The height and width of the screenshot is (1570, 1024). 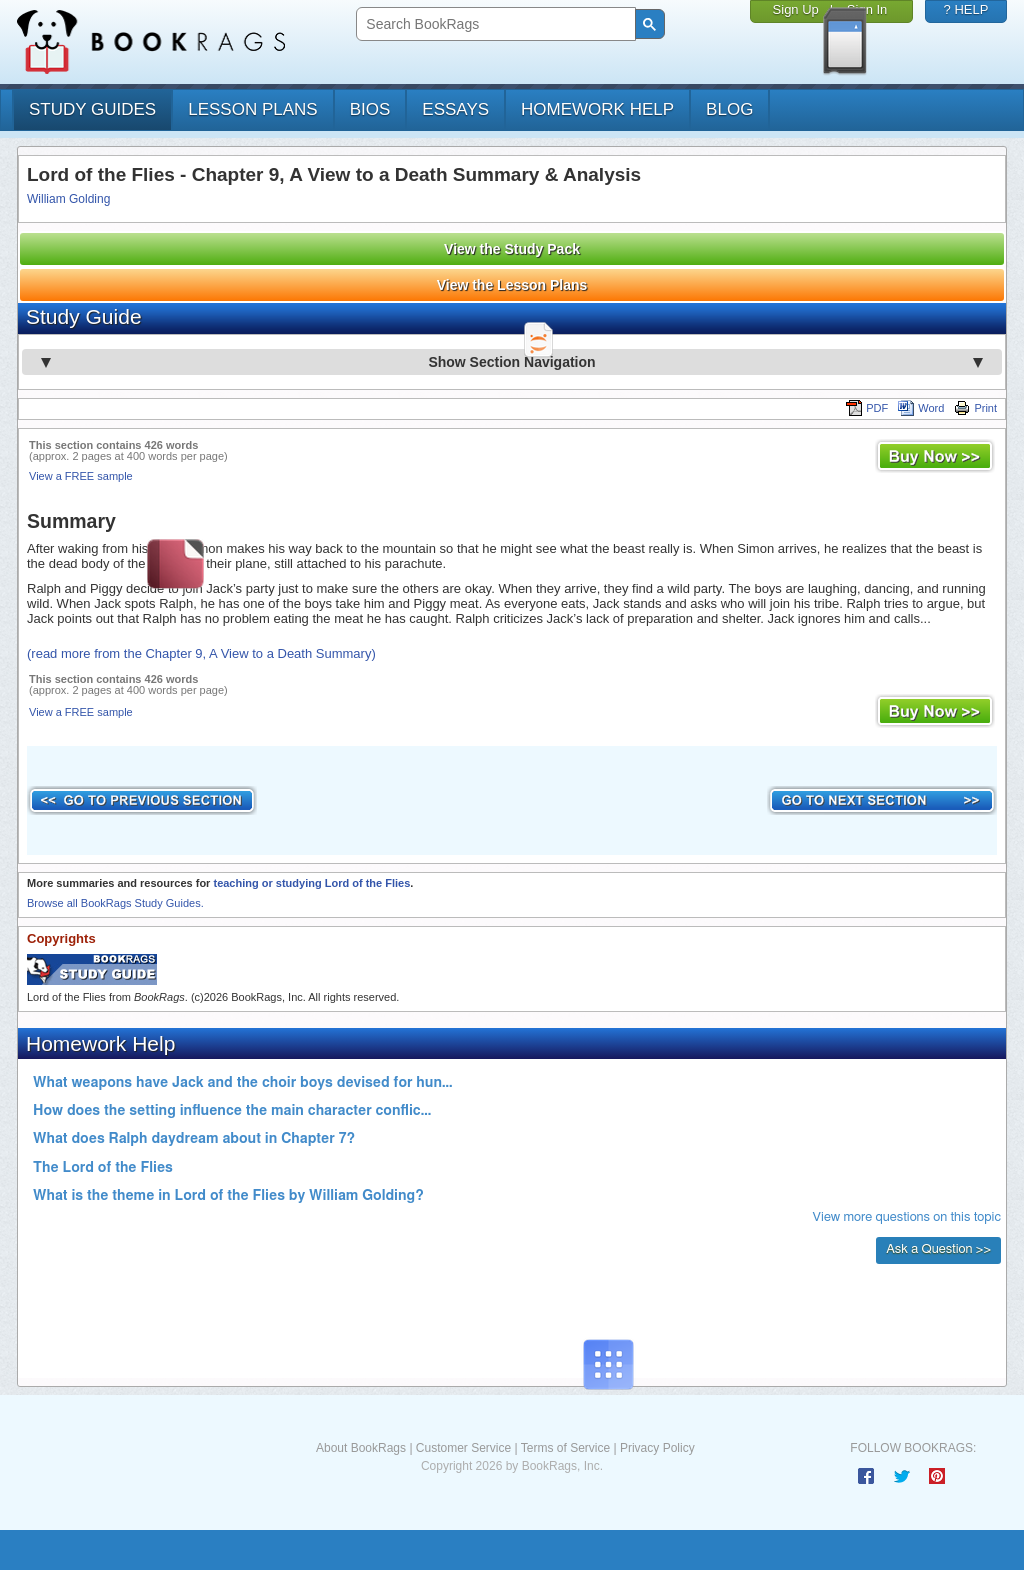 What do you see at coordinates (538, 339) in the screenshot?
I see `jupyter notebook file` at bounding box center [538, 339].